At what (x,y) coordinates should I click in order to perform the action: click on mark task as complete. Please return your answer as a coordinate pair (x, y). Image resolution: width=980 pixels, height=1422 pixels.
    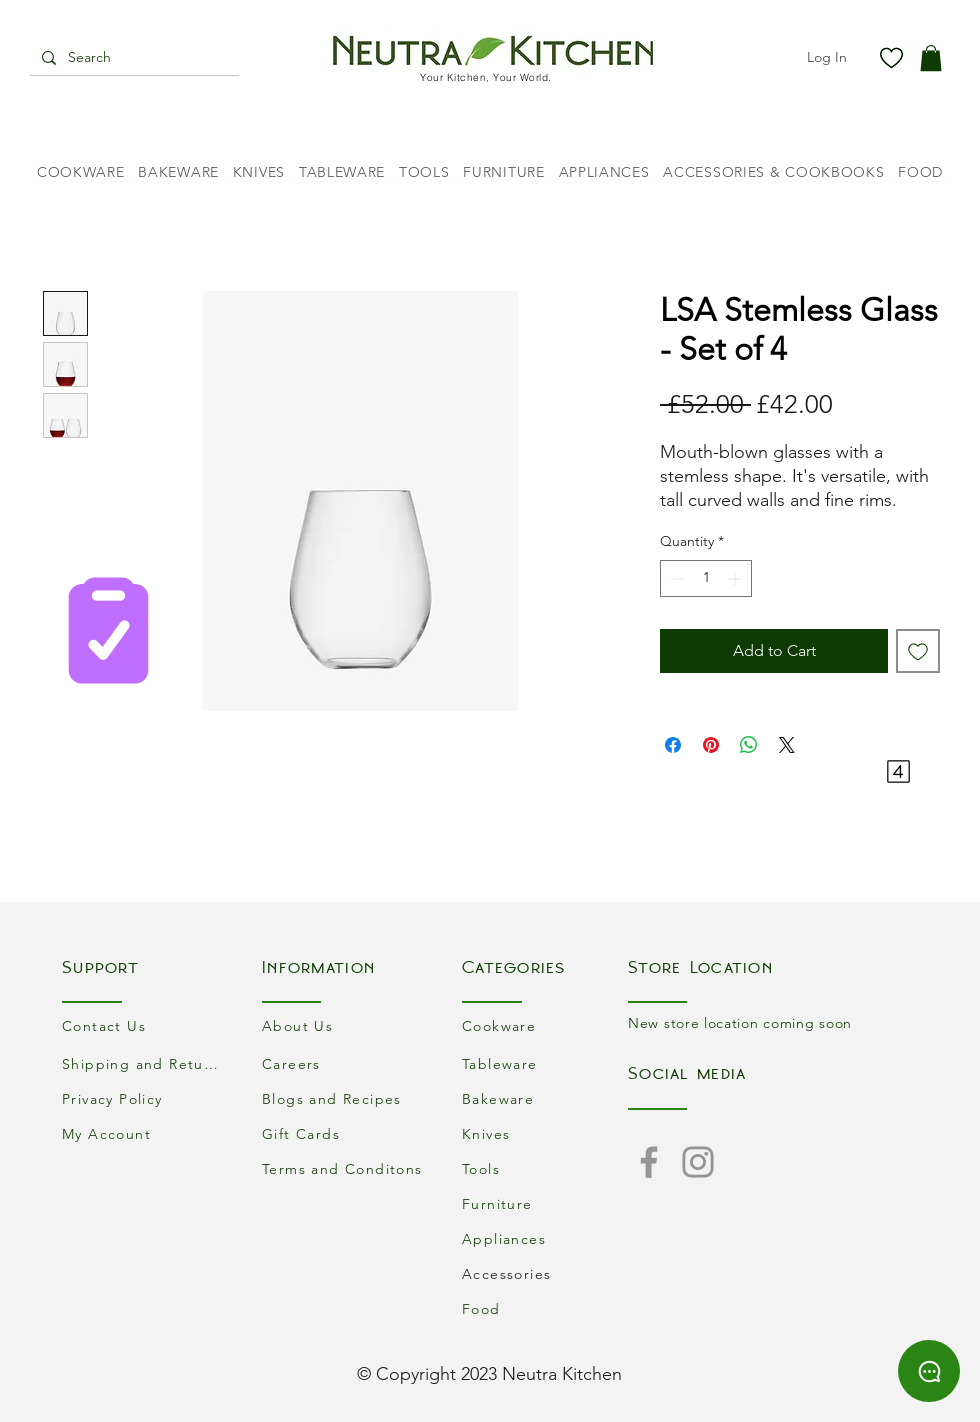
    Looking at the image, I should click on (108, 630).